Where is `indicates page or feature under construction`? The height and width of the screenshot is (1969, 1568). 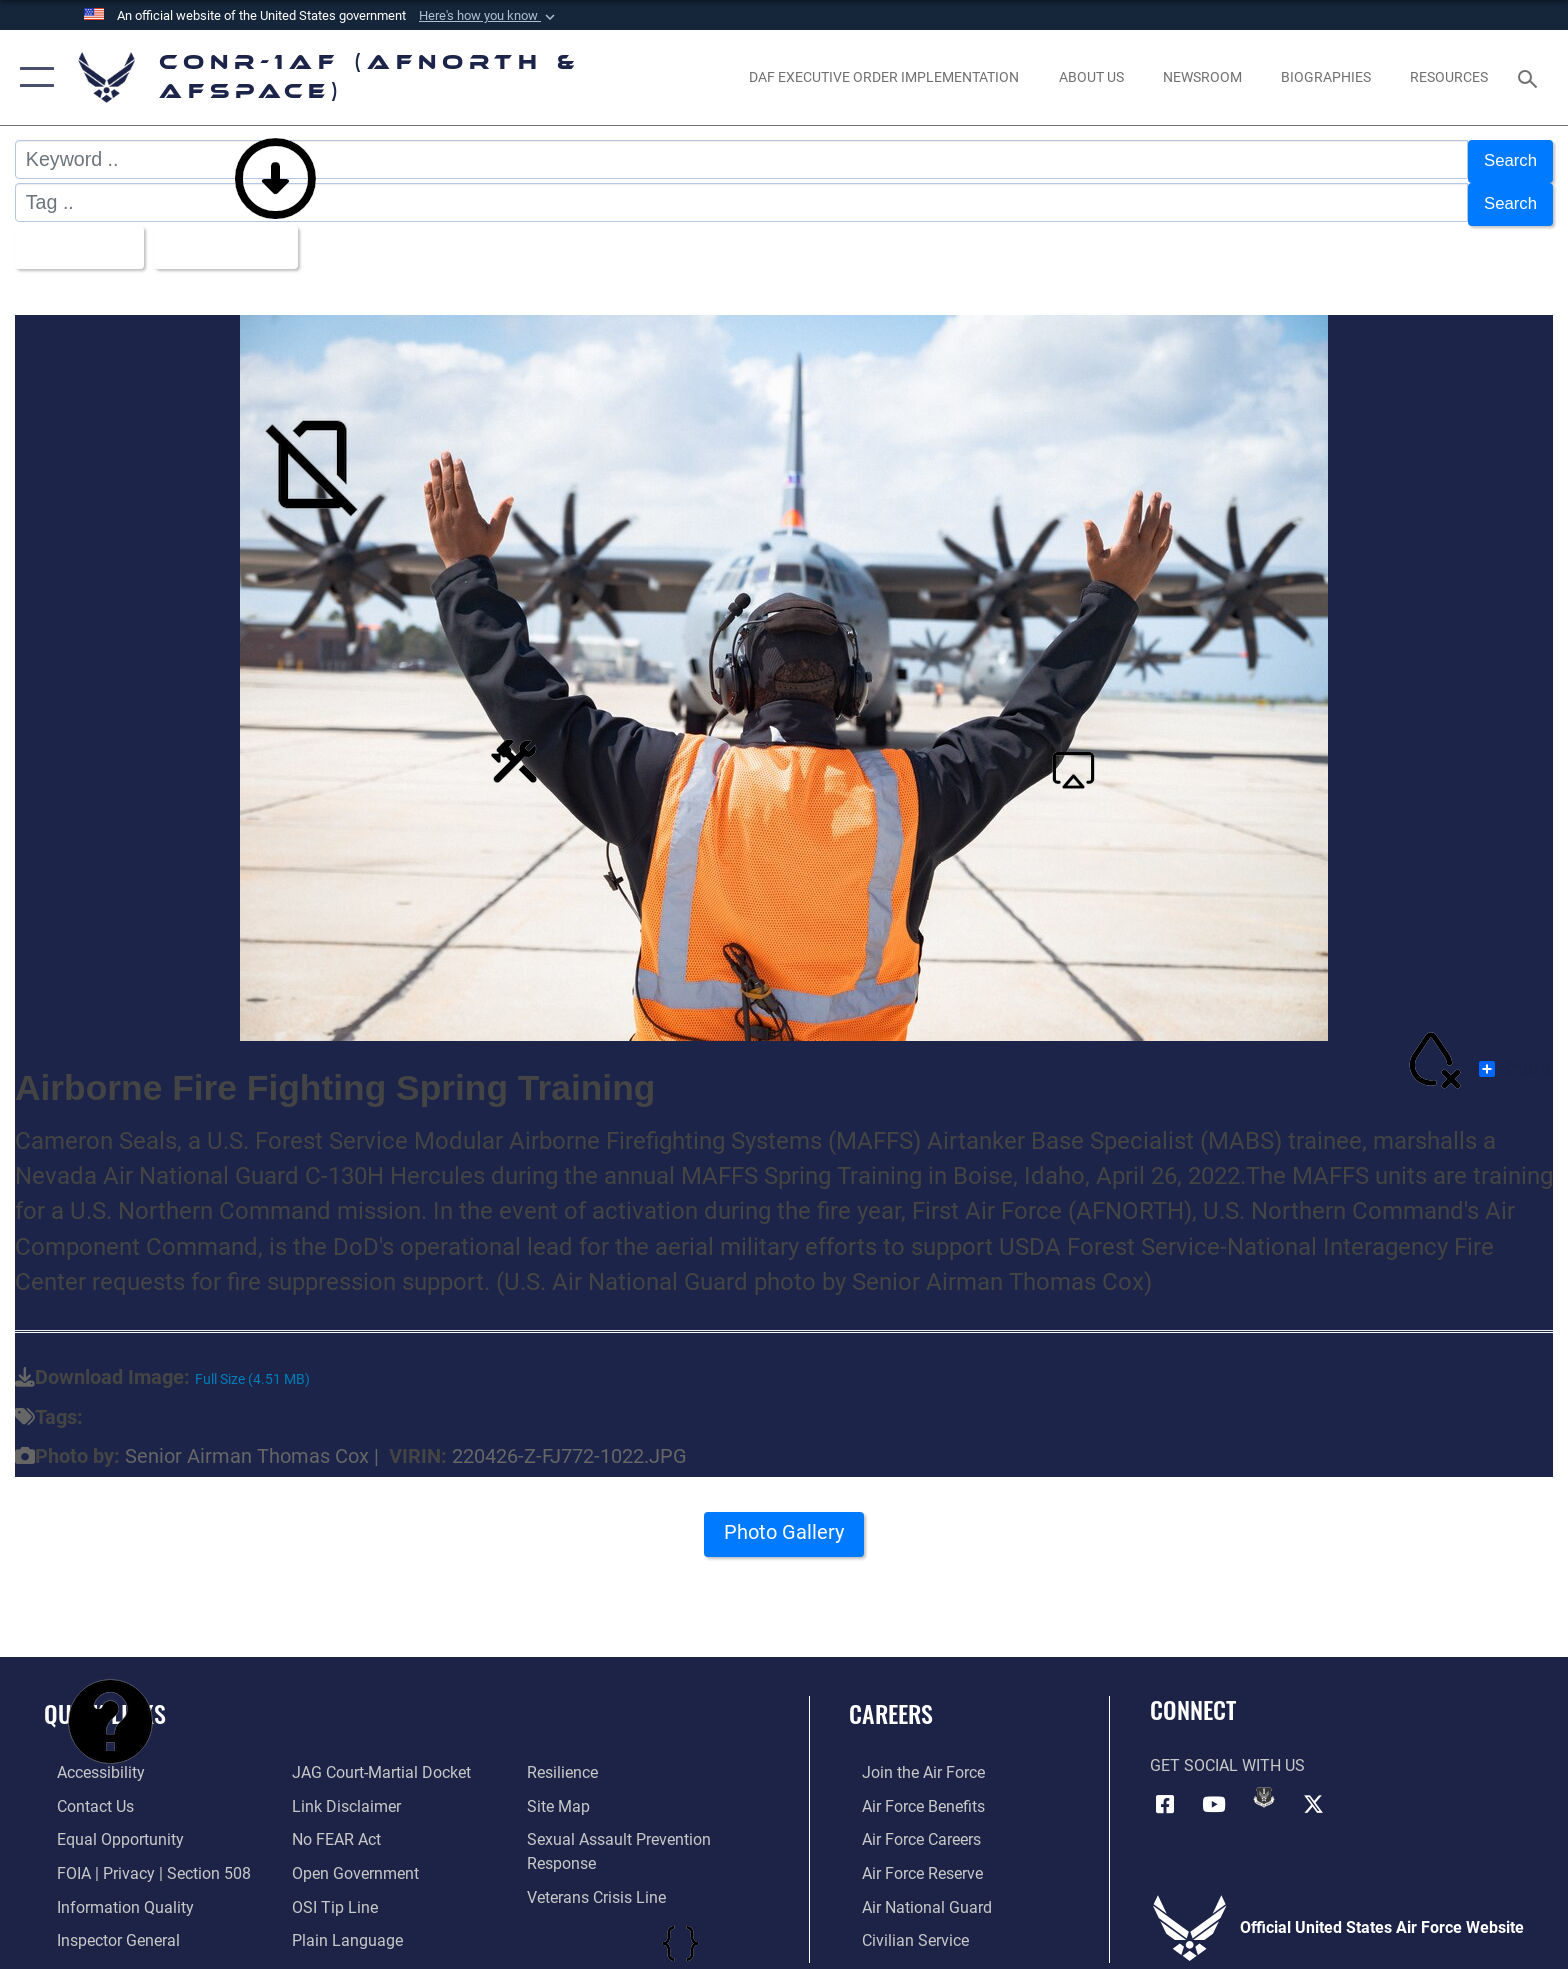 indicates page or feature under construction is located at coordinates (514, 762).